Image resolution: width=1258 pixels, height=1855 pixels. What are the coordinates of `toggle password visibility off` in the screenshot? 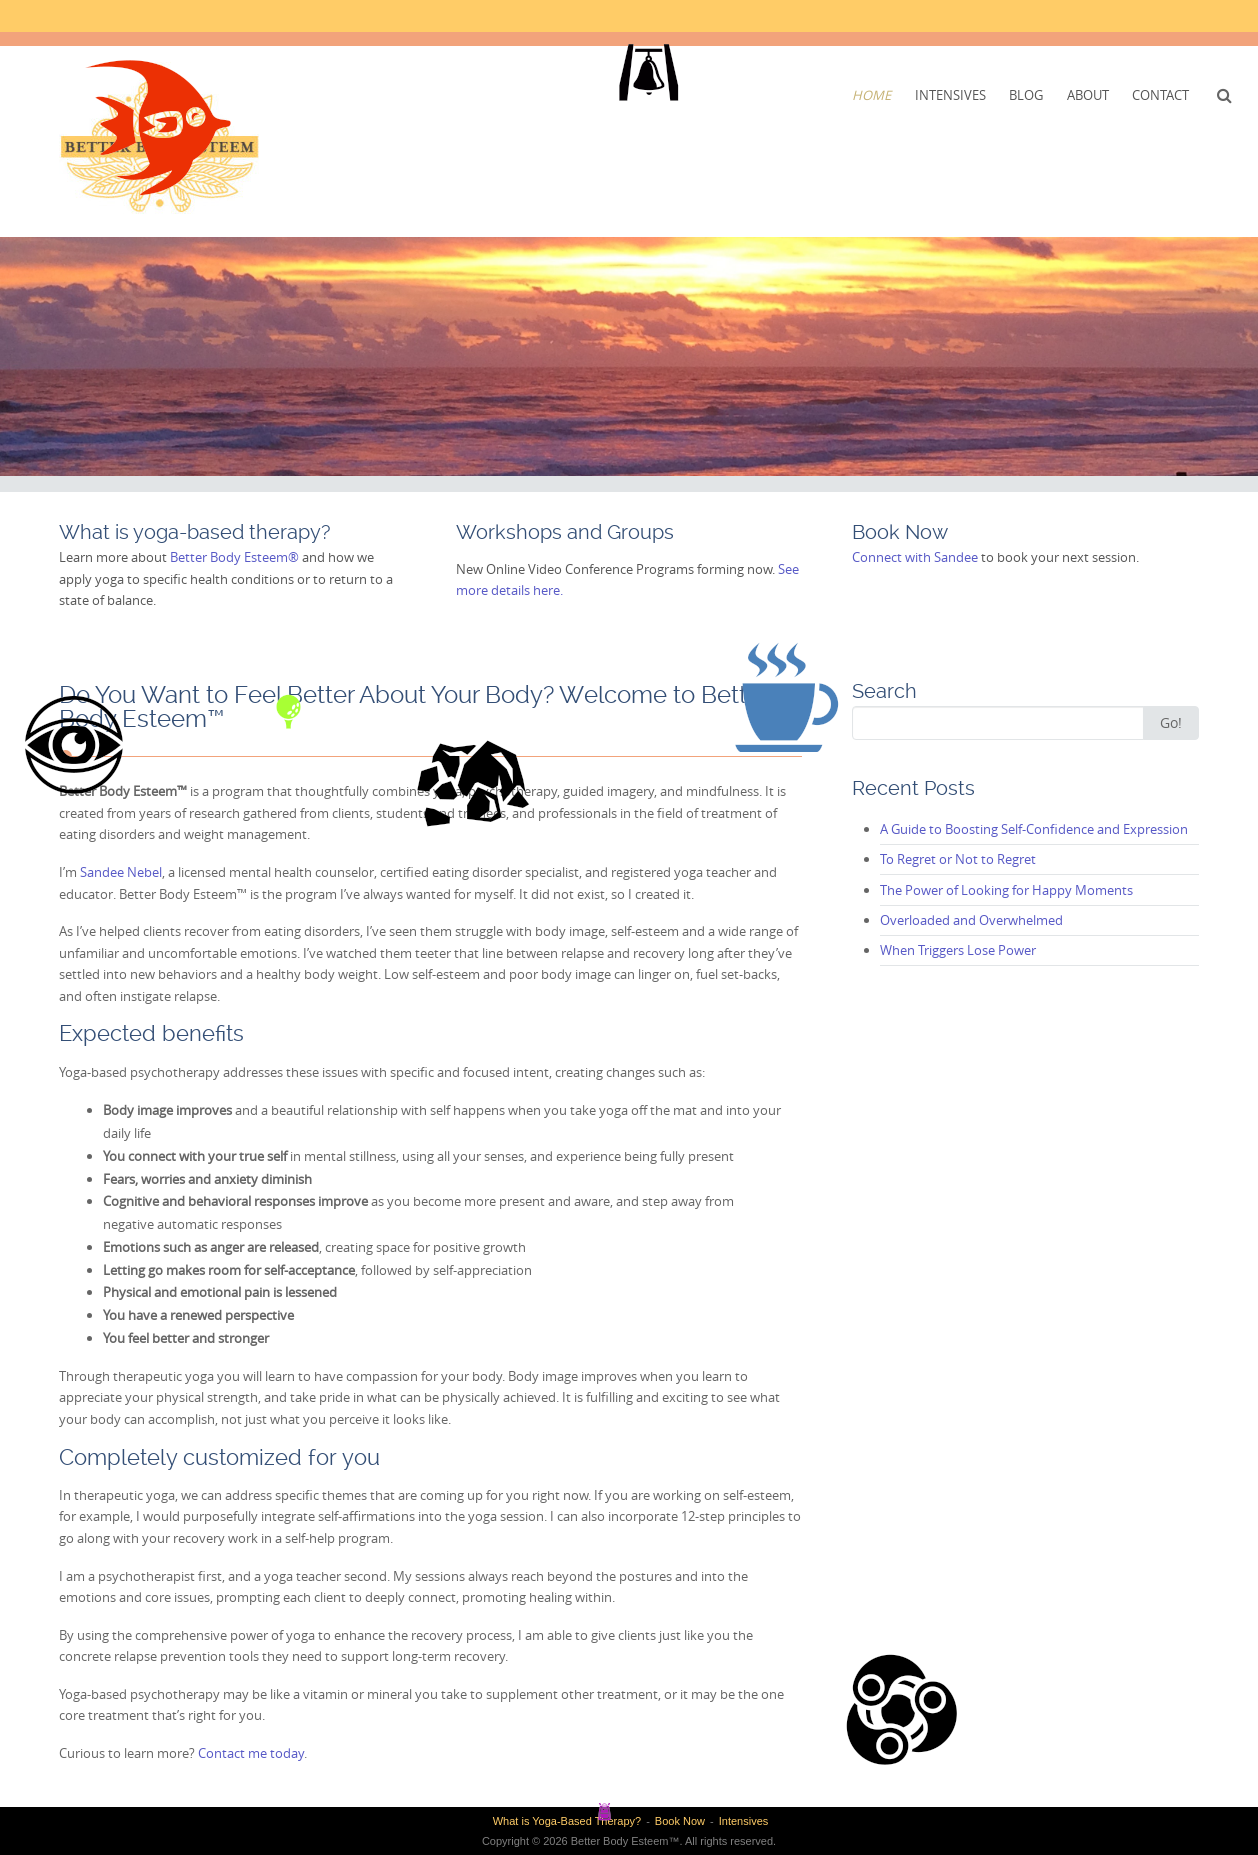 It's located at (73, 744).